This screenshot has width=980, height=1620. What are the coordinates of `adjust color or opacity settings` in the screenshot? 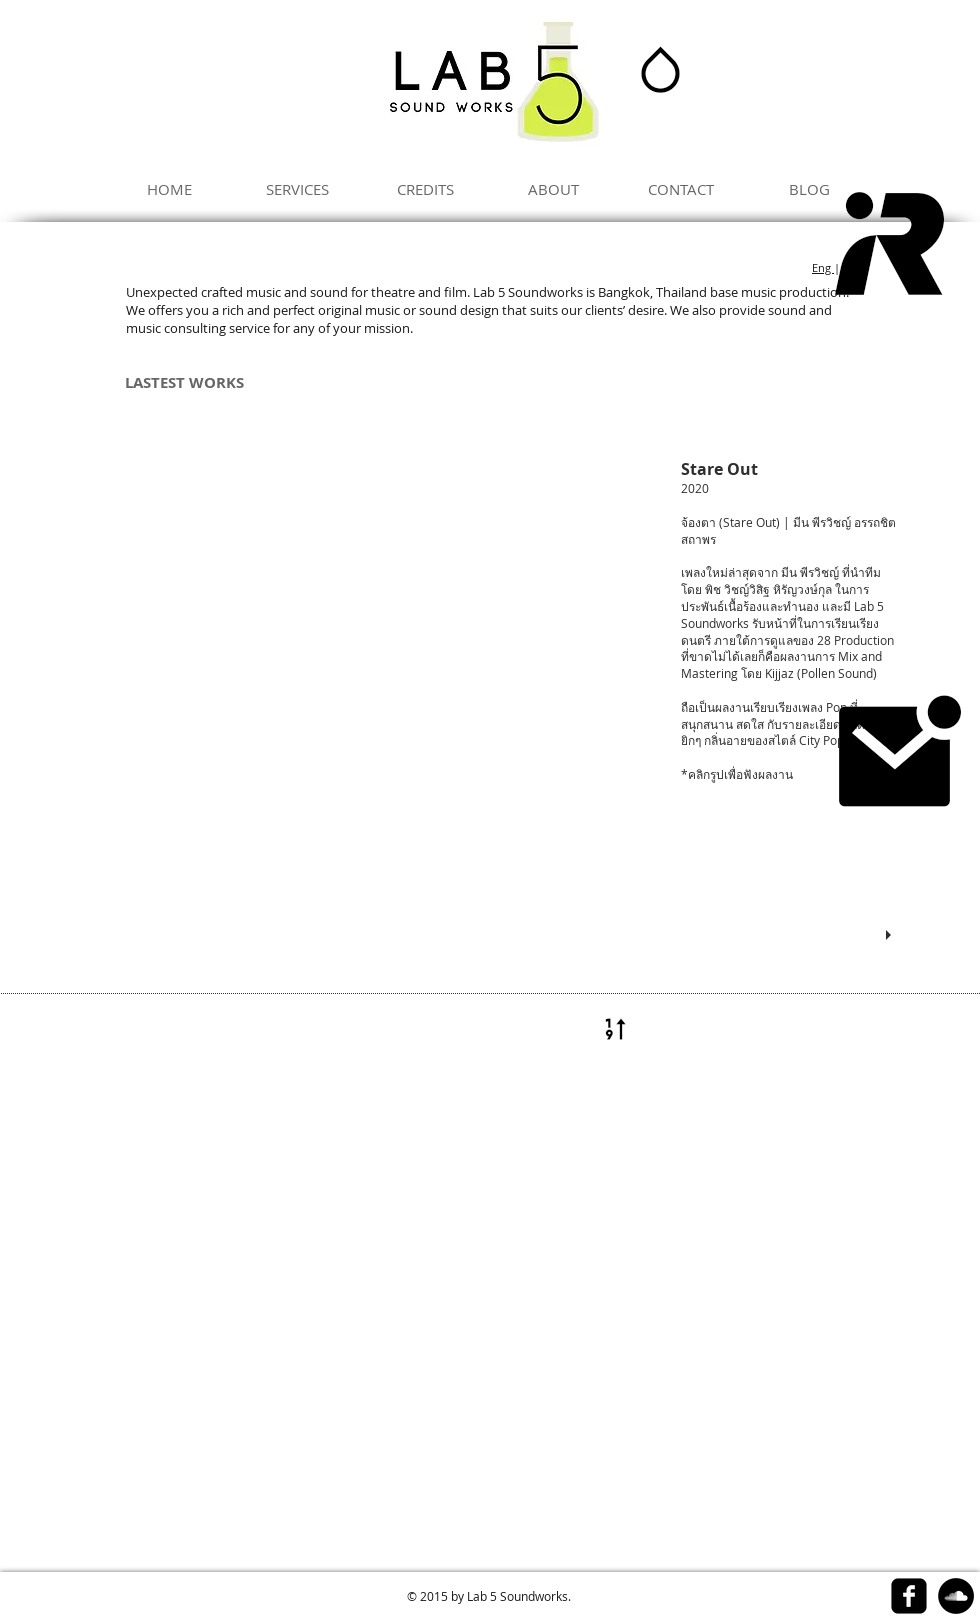 It's located at (660, 71).